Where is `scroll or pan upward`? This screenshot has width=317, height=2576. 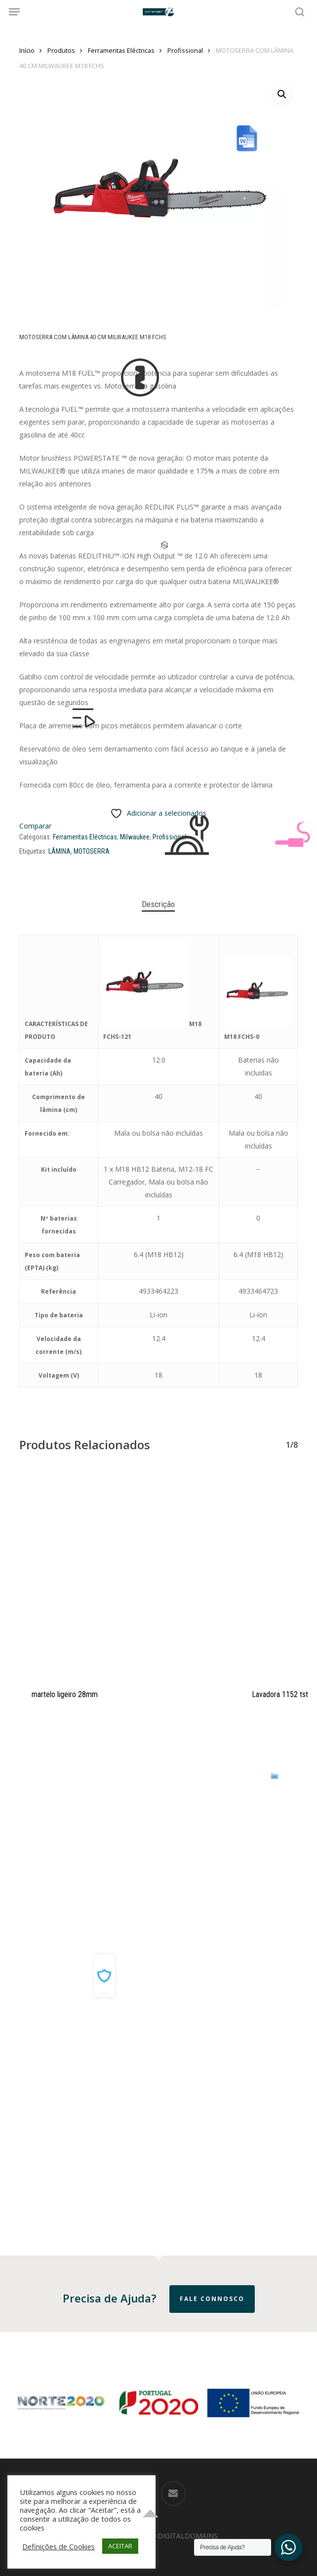
scroll or pan upward is located at coordinates (150, 2514).